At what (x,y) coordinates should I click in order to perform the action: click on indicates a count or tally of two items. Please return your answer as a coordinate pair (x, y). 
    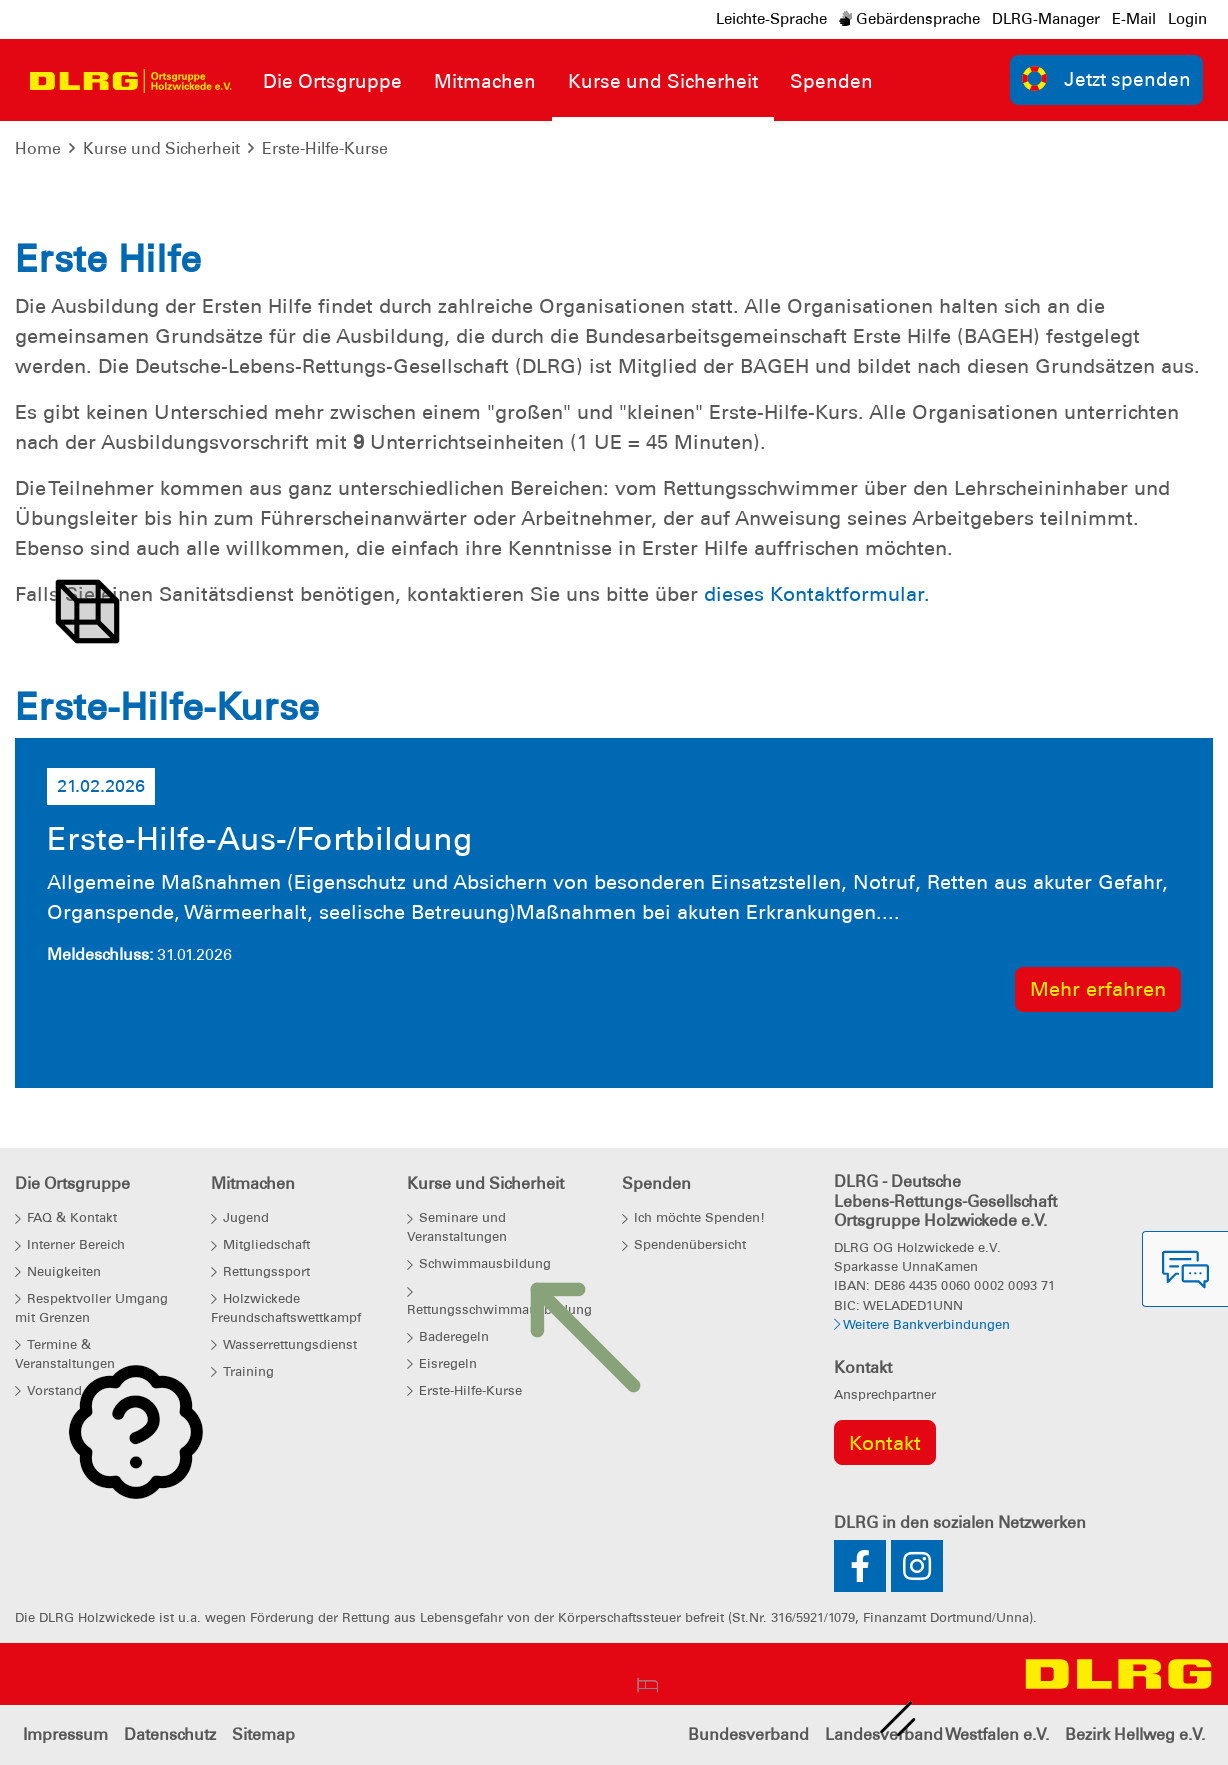
    Looking at the image, I should click on (898, 1719).